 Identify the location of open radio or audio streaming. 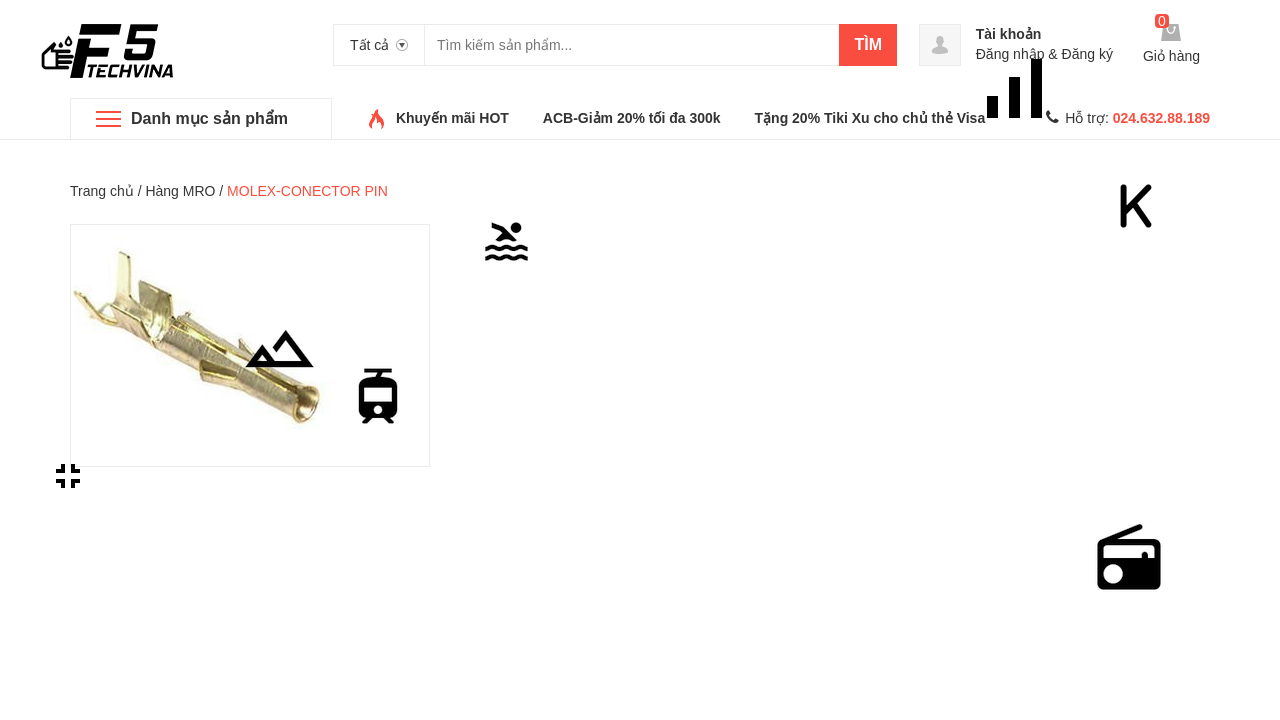
(1129, 558).